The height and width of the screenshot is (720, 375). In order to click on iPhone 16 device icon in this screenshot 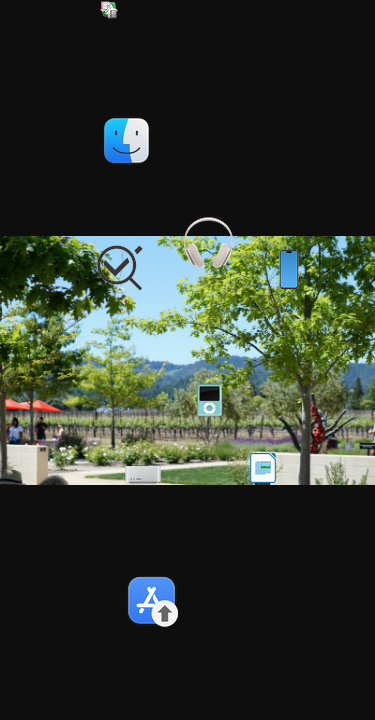, I will do `click(289, 270)`.